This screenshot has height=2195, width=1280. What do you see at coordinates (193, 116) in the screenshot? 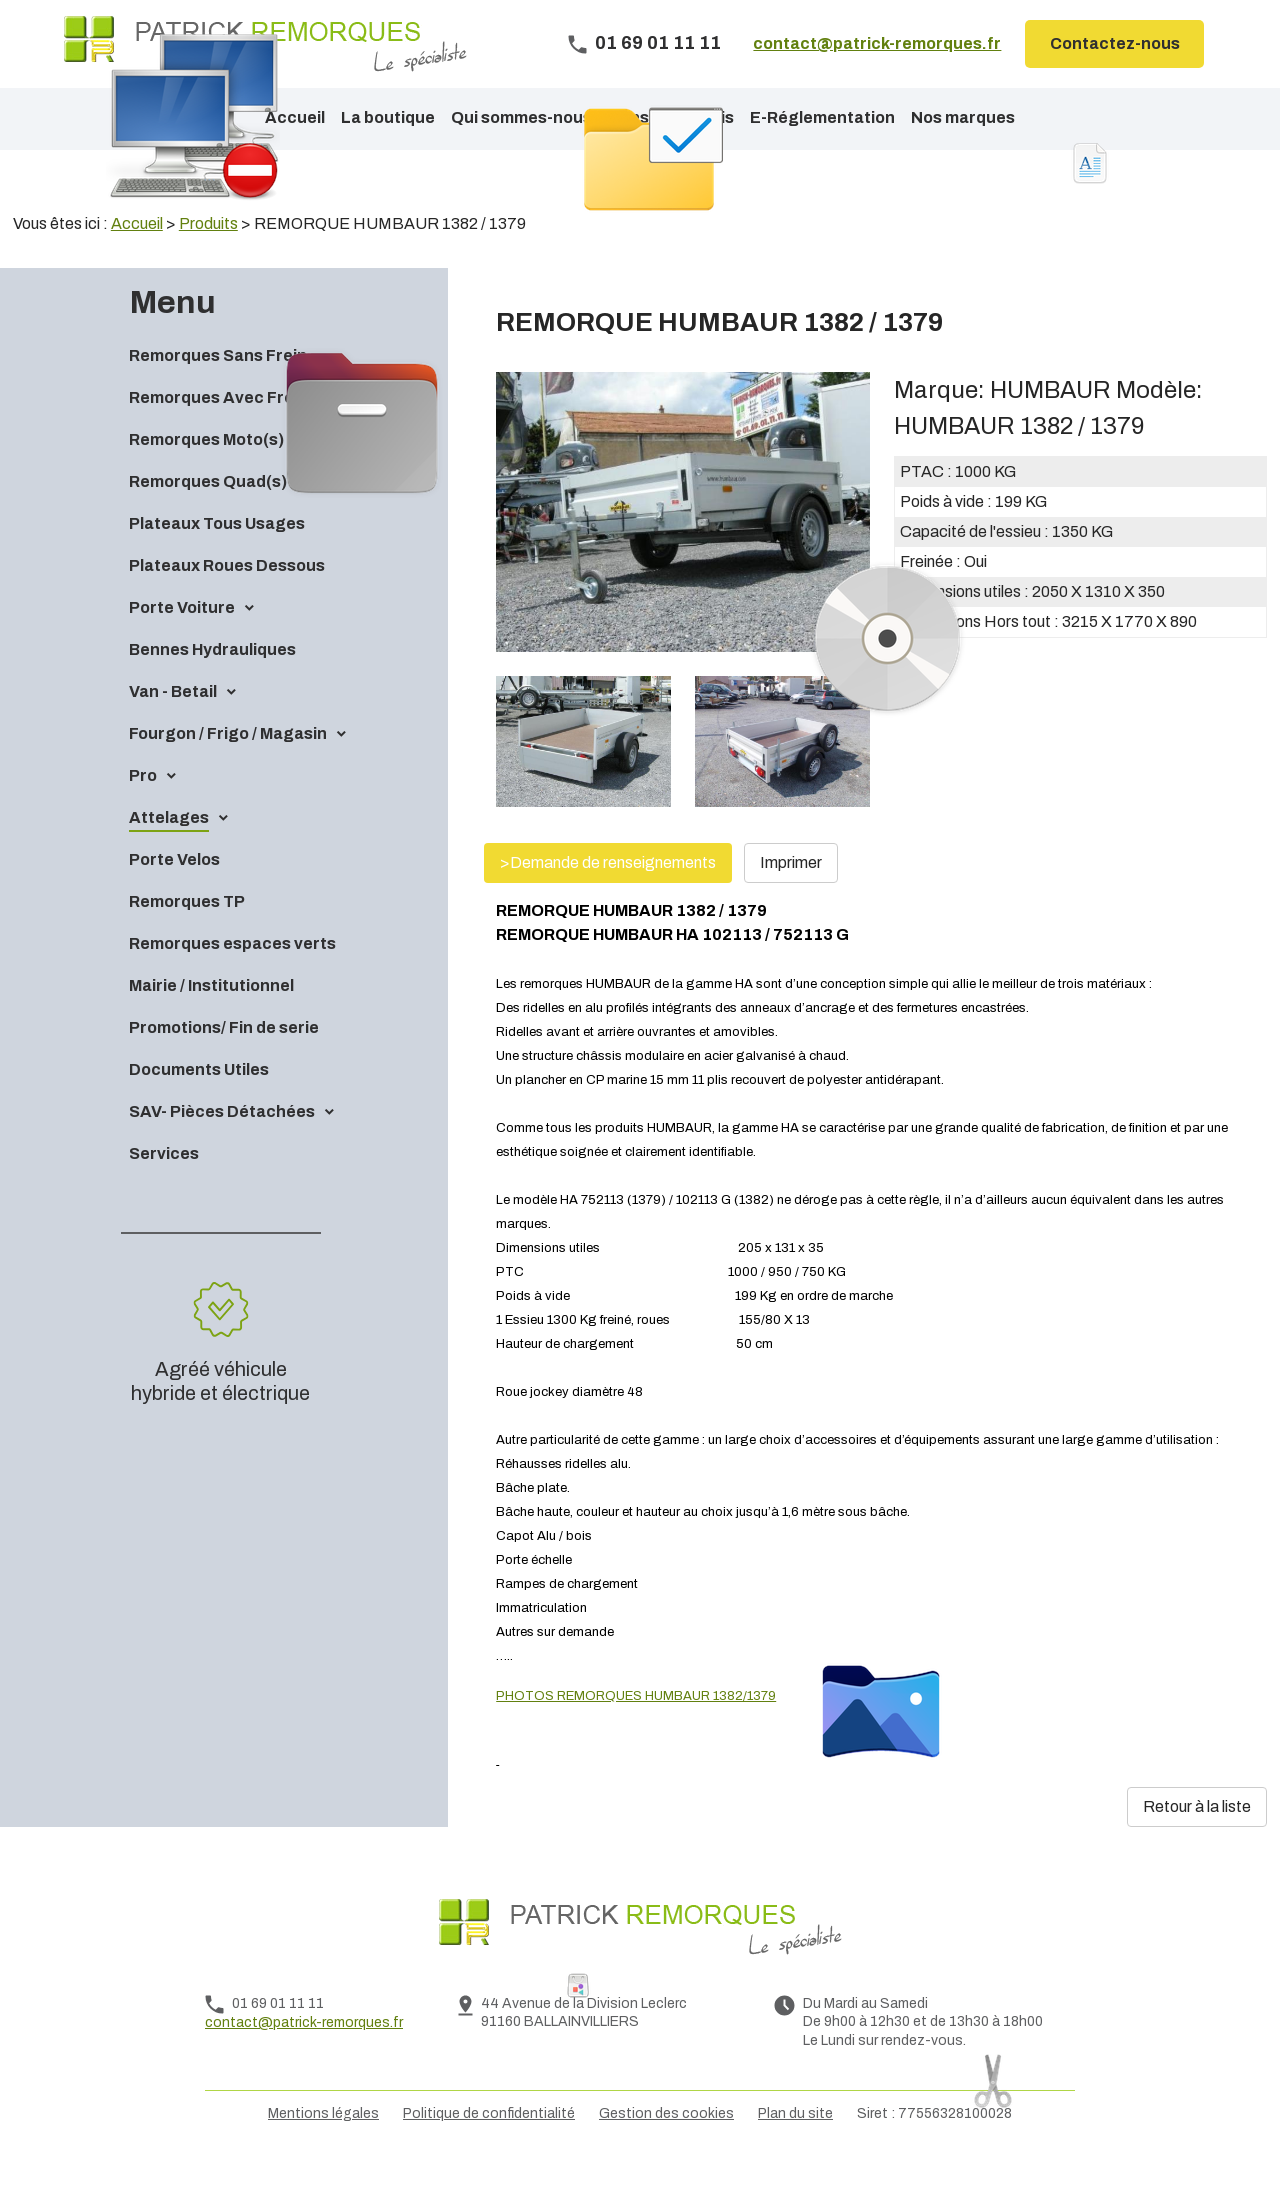
I see `indicates network connection error` at bounding box center [193, 116].